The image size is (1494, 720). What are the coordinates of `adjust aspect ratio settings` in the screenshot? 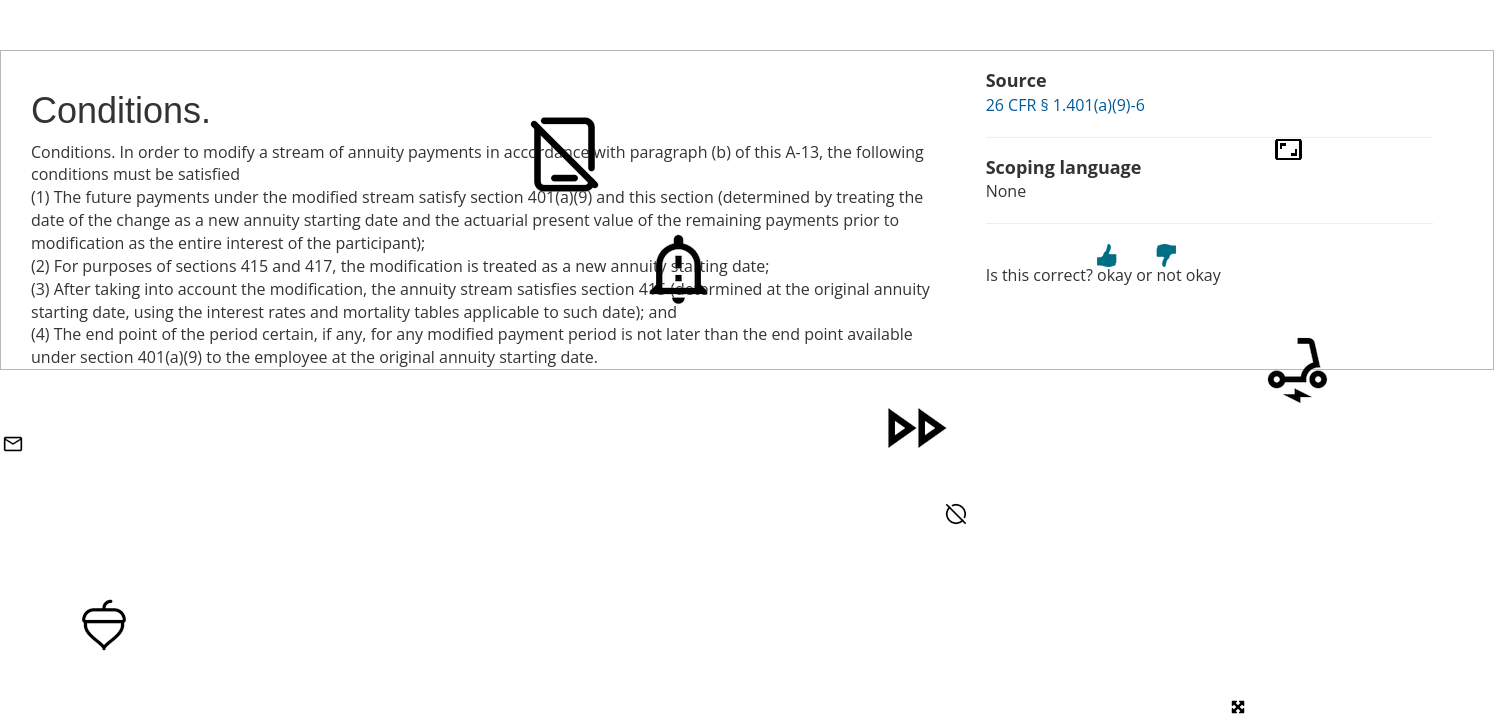 It's located at (1288, 149).